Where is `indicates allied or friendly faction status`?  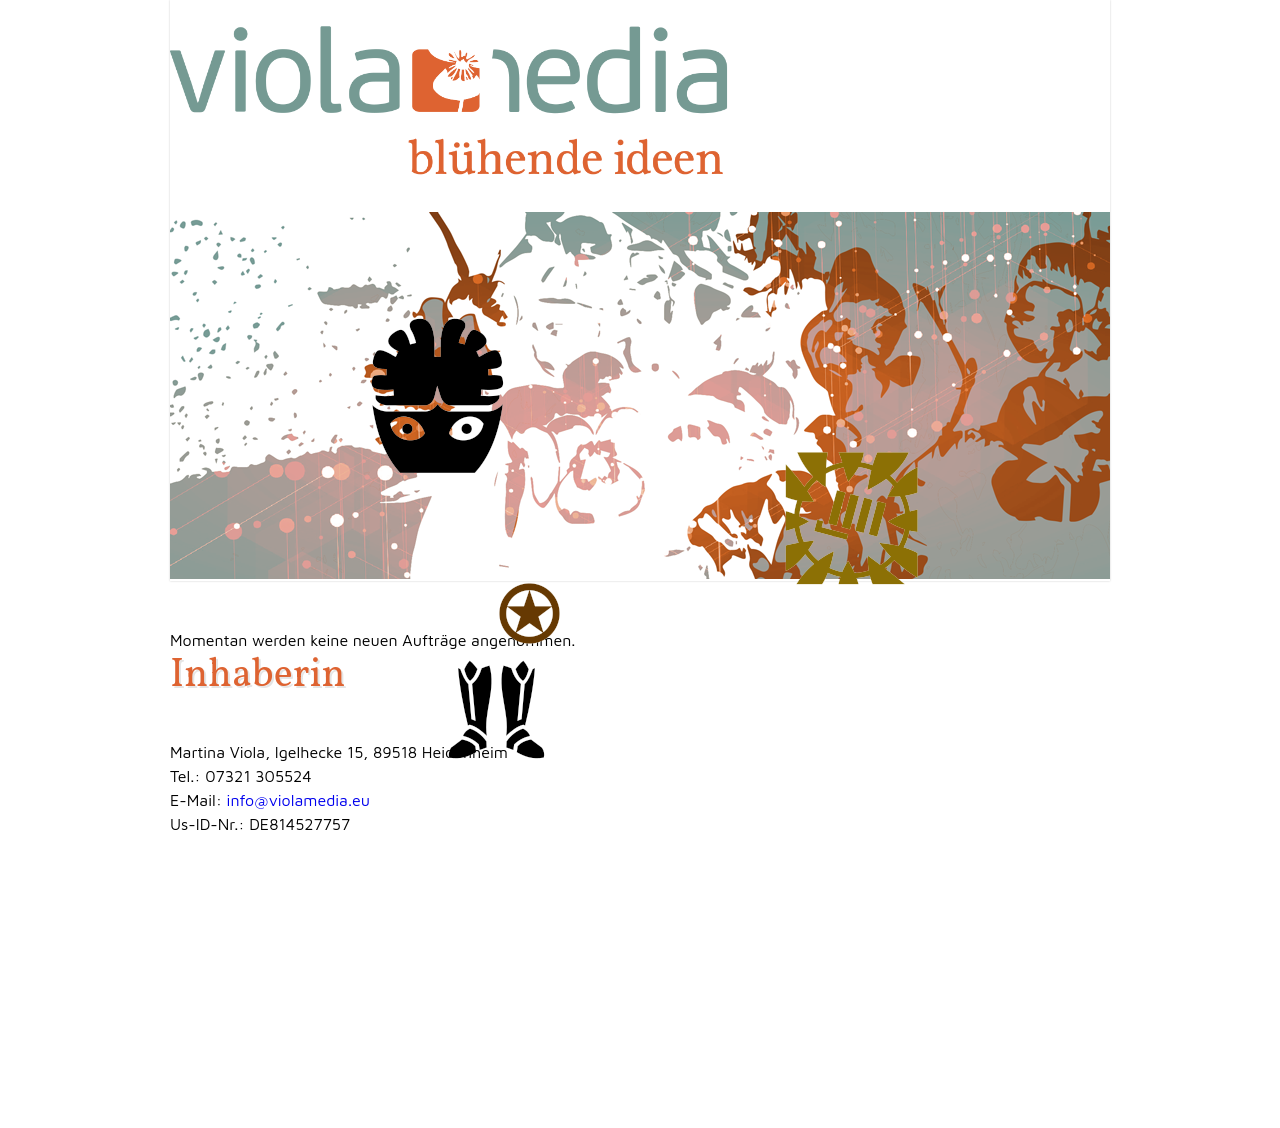 indicates allied or friendly faction status is located at coordinates (529, 613).